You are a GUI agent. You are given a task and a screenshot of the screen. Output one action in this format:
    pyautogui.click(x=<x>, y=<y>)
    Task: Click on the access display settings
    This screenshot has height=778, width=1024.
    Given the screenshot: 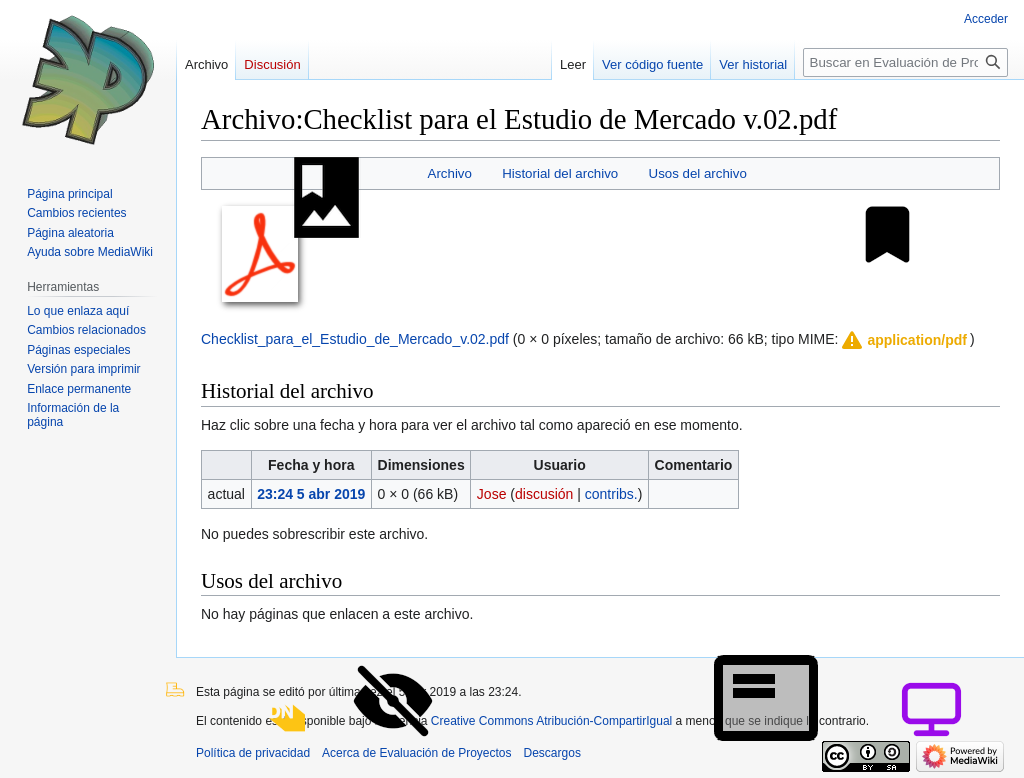 What is the action you would take?
    pyautogui.click(x=931, y=709)
    